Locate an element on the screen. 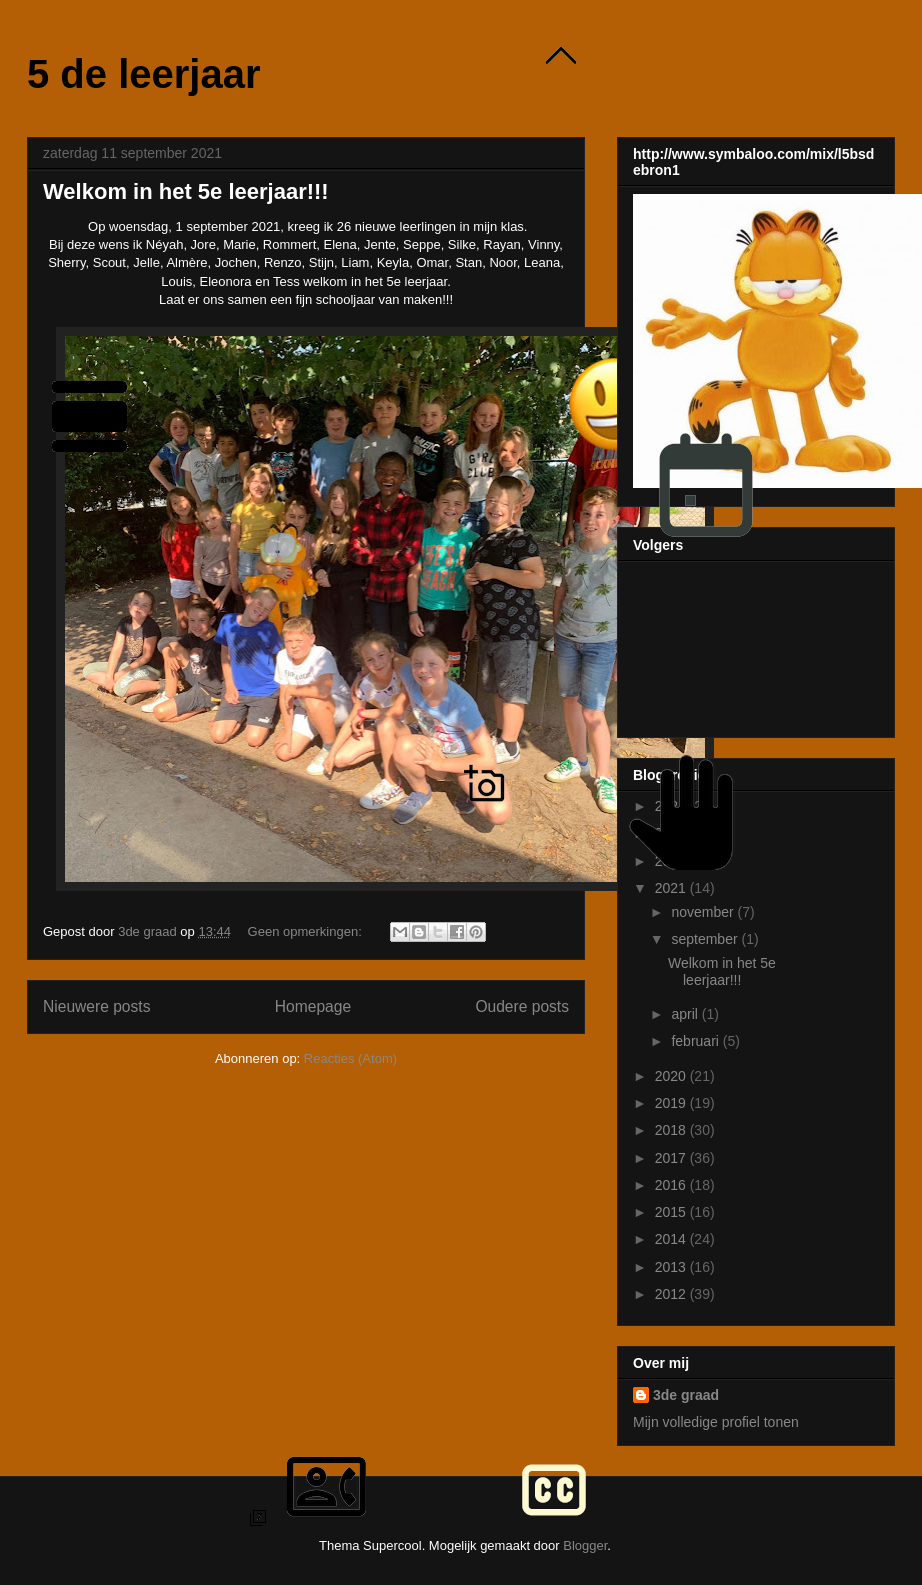 Image resolution: width=922 pixels, height=1585 pixels. switch to day view in calendar is located at coordinates (91, 416).